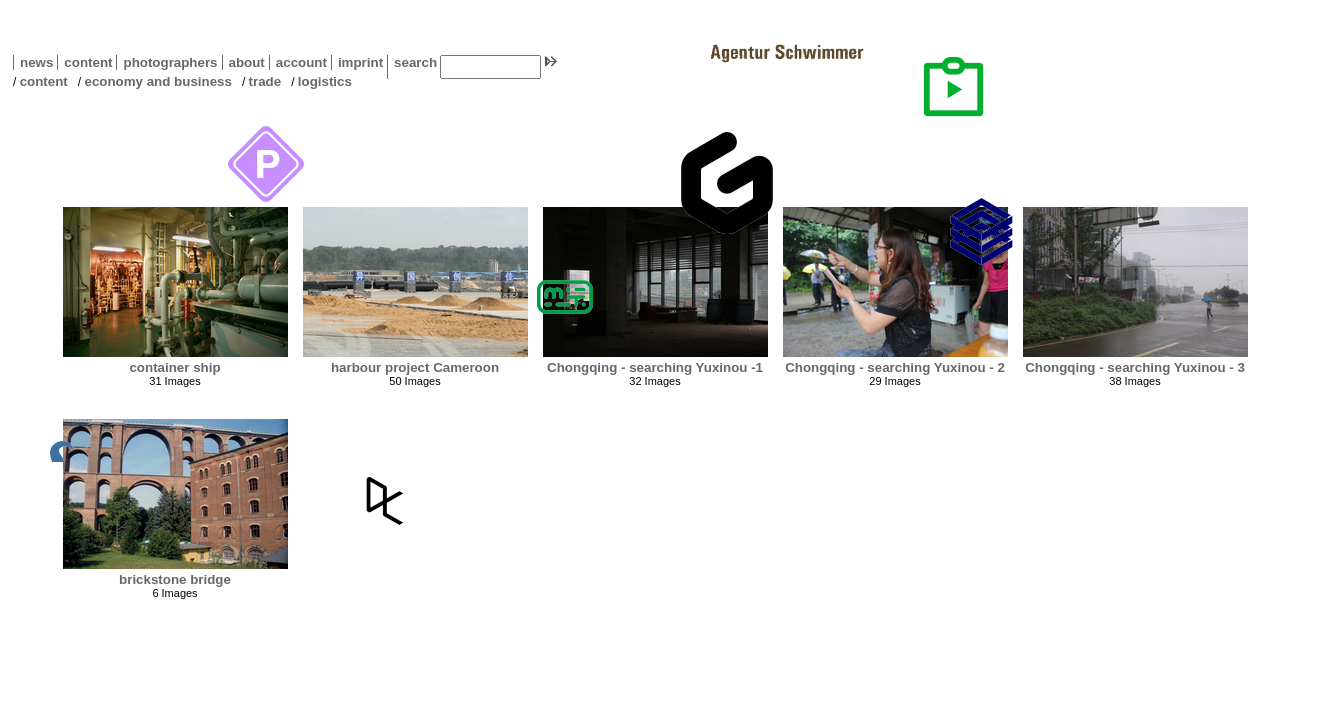 The width and height of the screenshot is (1341, 720). Describe the element at coordinates (981, 231) in the screenshot. I see `ebox brand logo` at that location.